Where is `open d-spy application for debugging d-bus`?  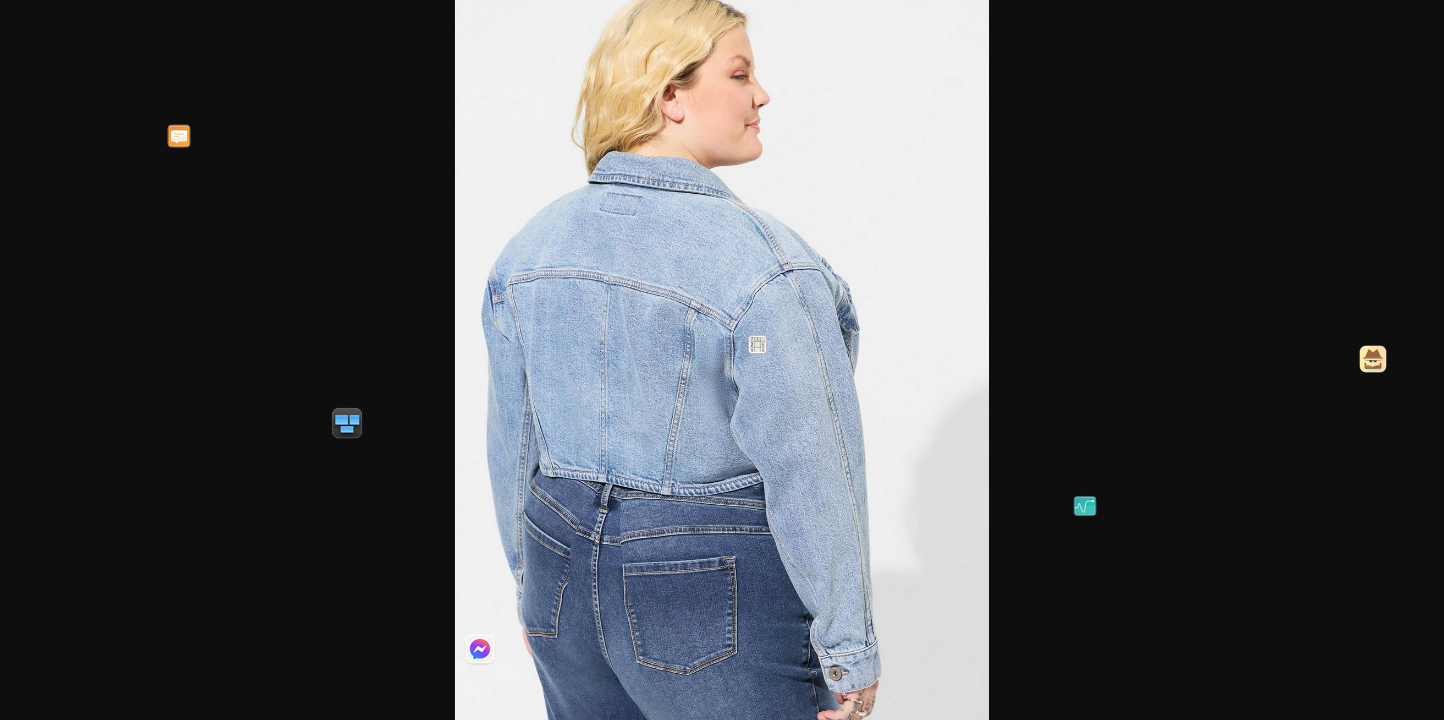 open d-spy application for debugging d-bus is located at coordinates (1373, 359).